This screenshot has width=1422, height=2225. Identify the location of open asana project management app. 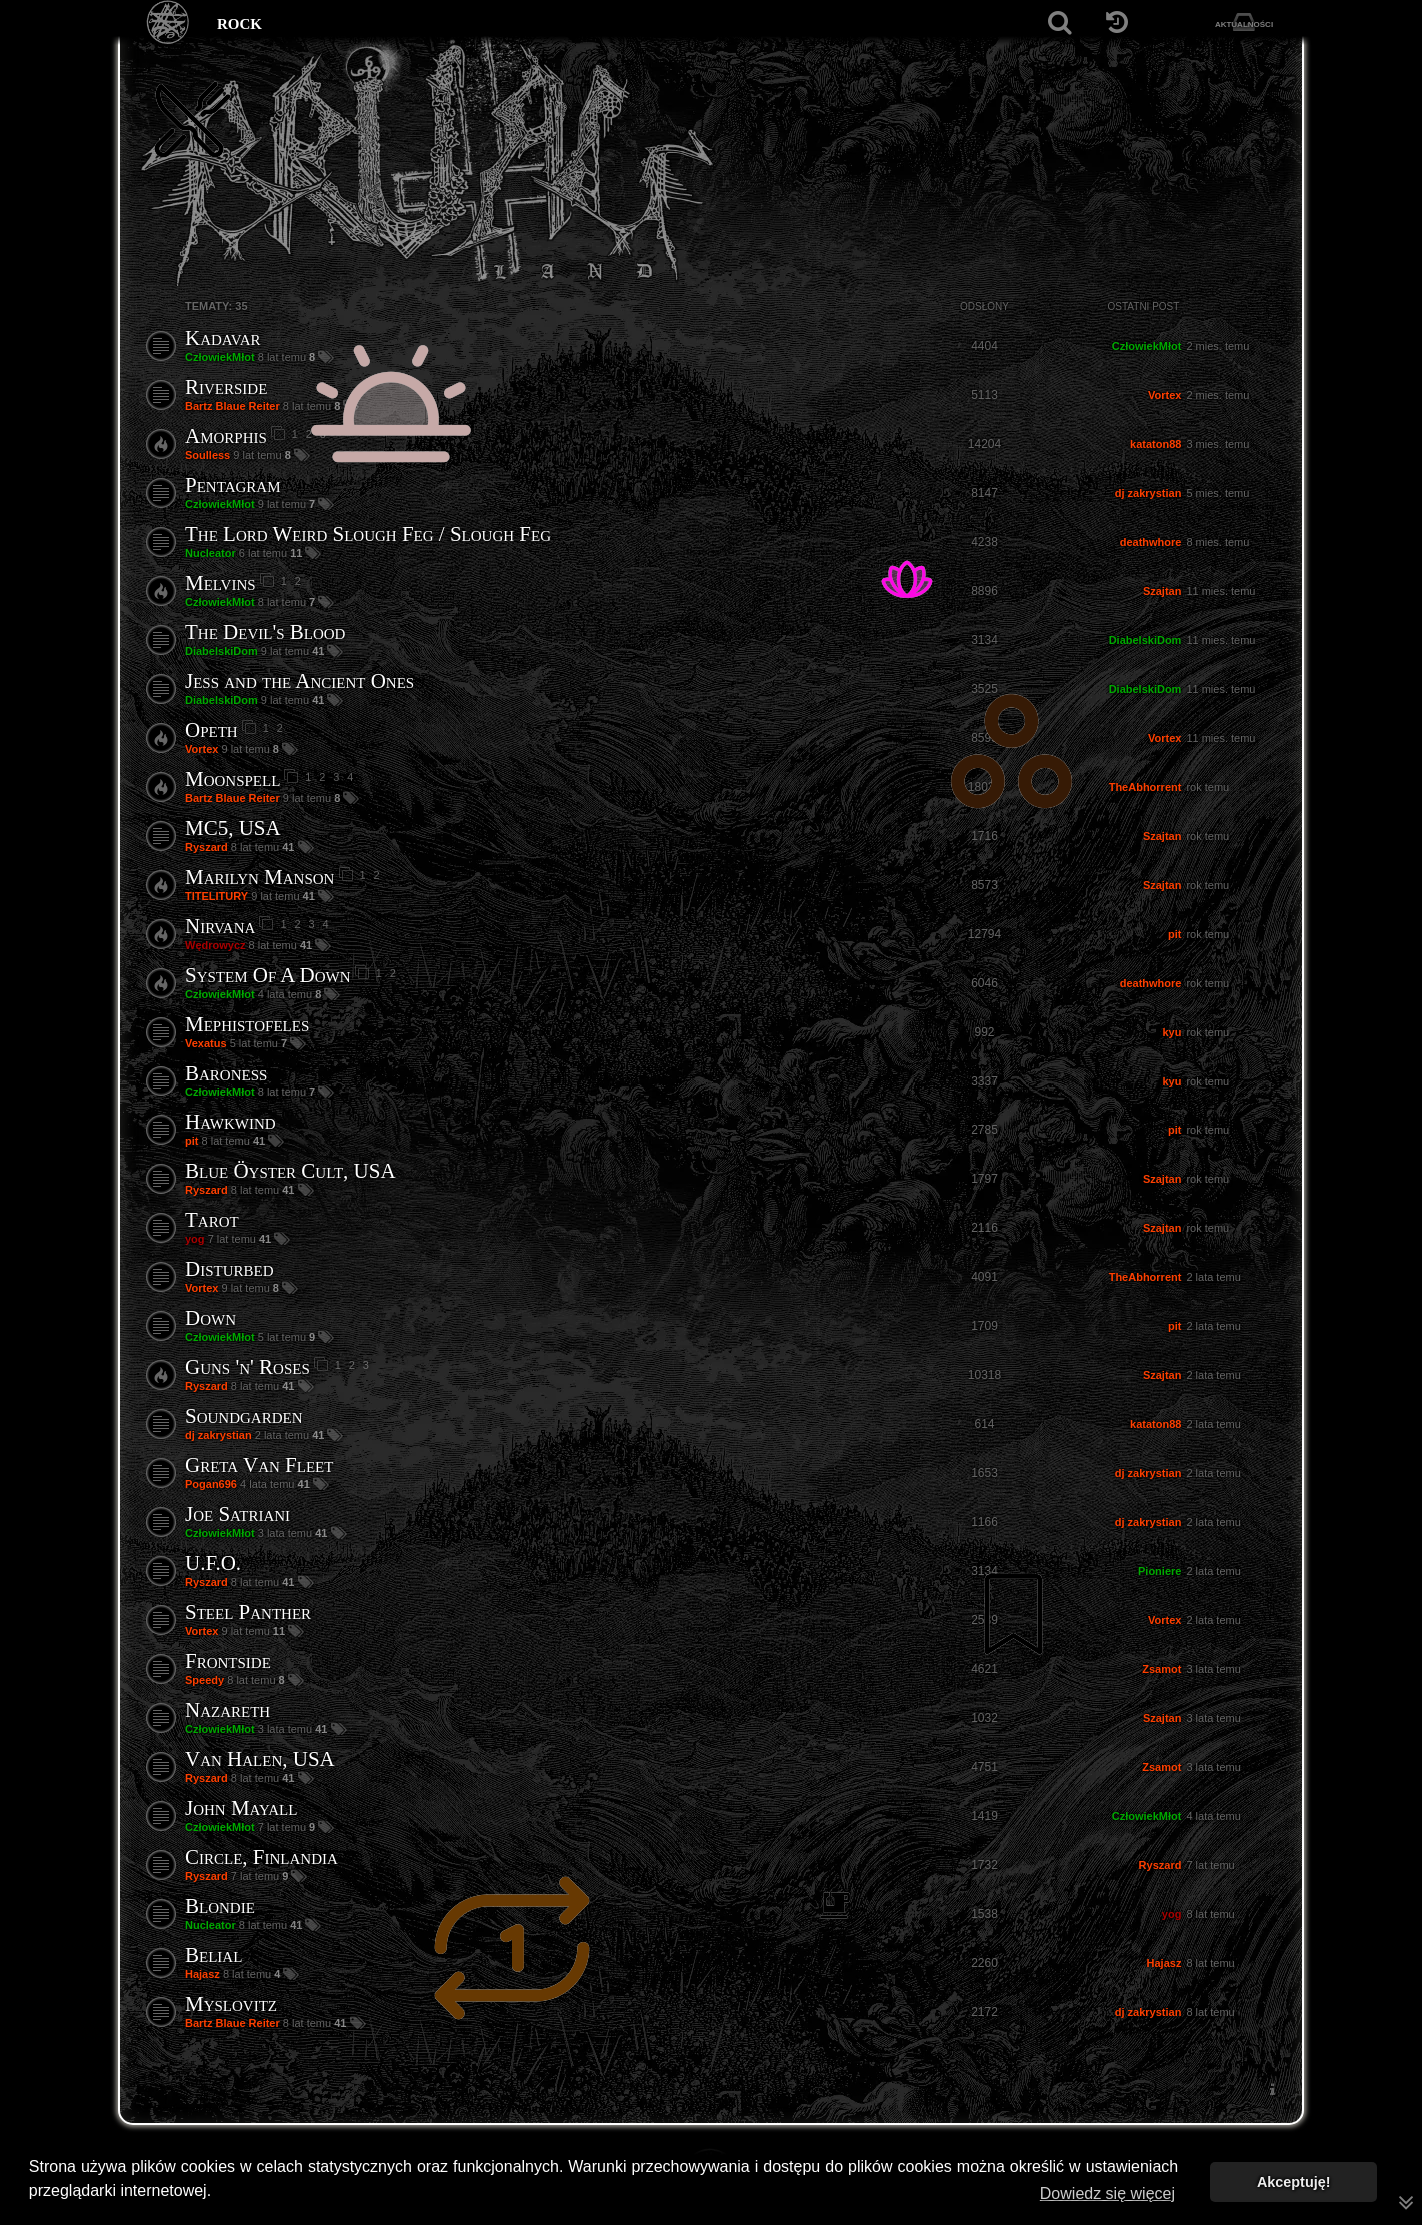
(1011, 754).